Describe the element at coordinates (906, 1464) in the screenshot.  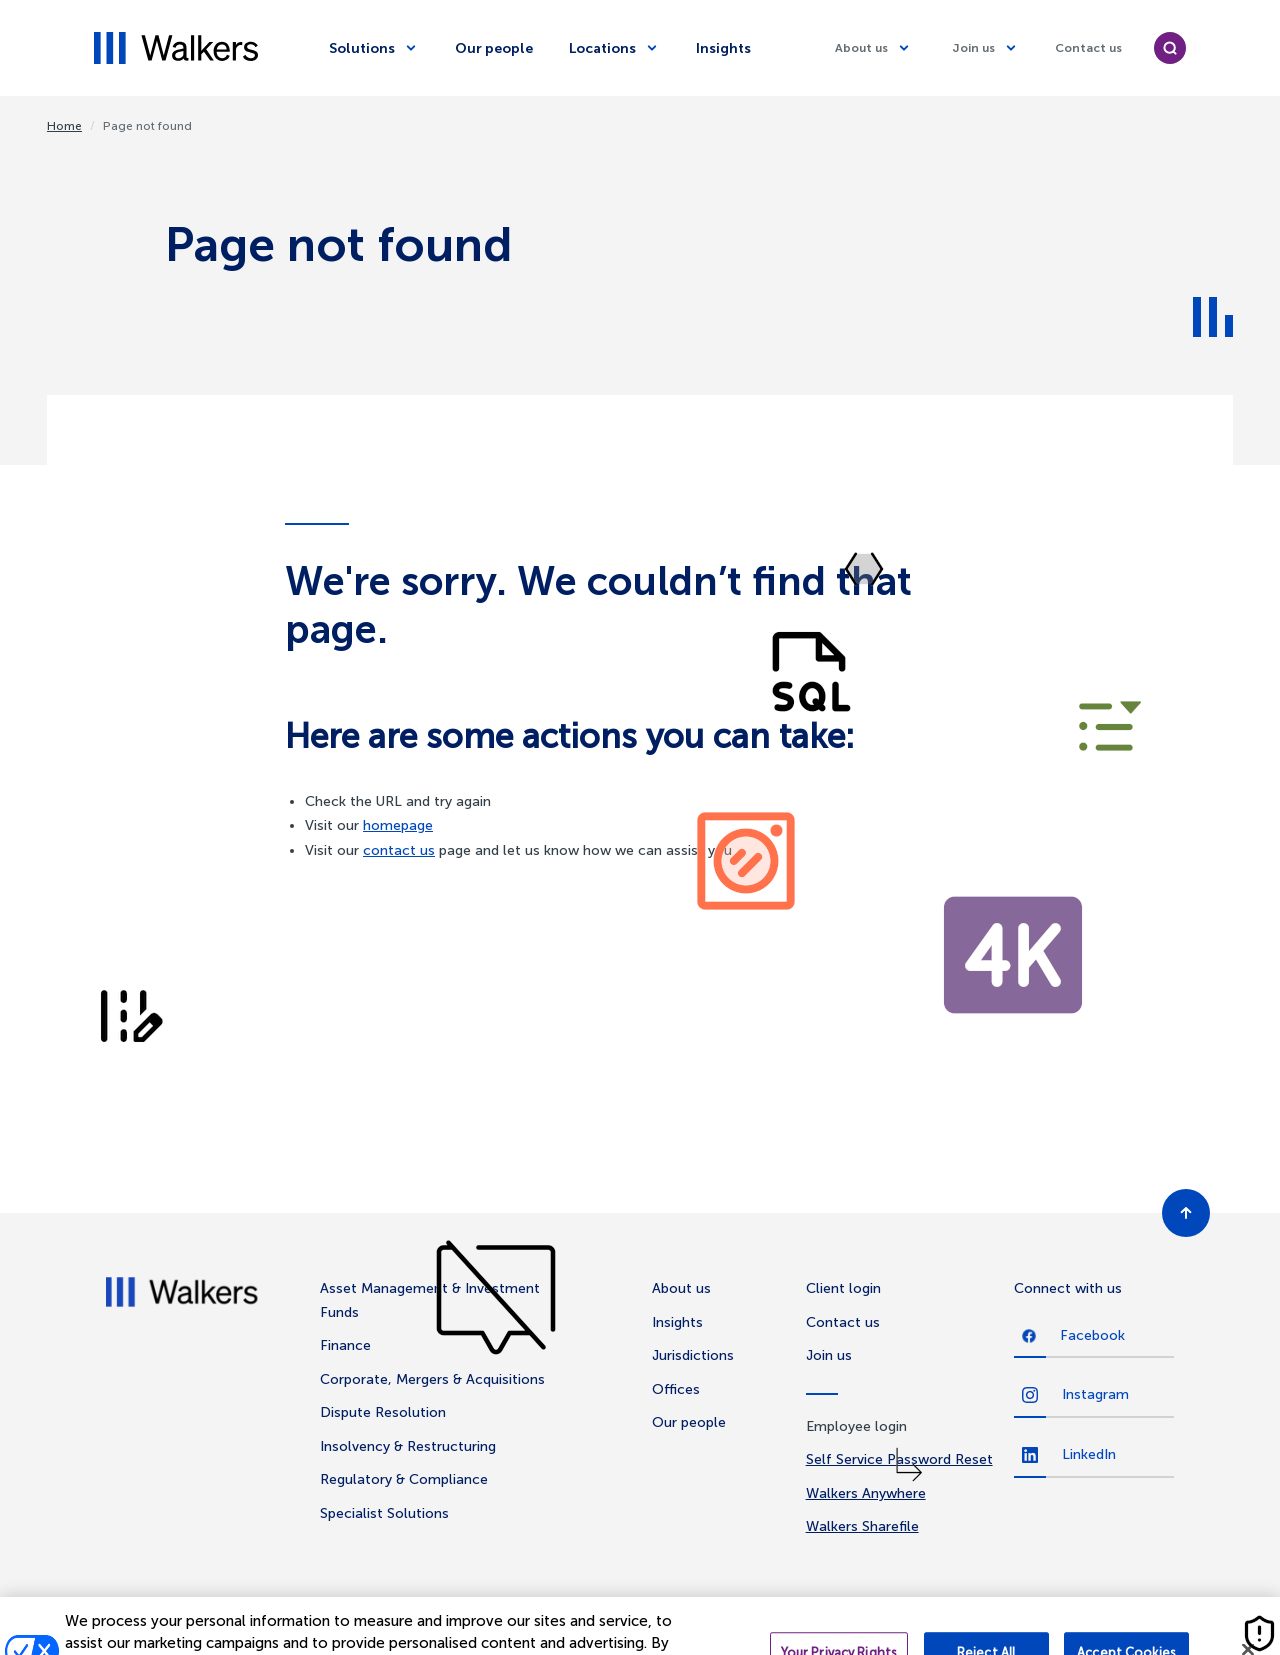
I see `move item down and to the right` at that location.